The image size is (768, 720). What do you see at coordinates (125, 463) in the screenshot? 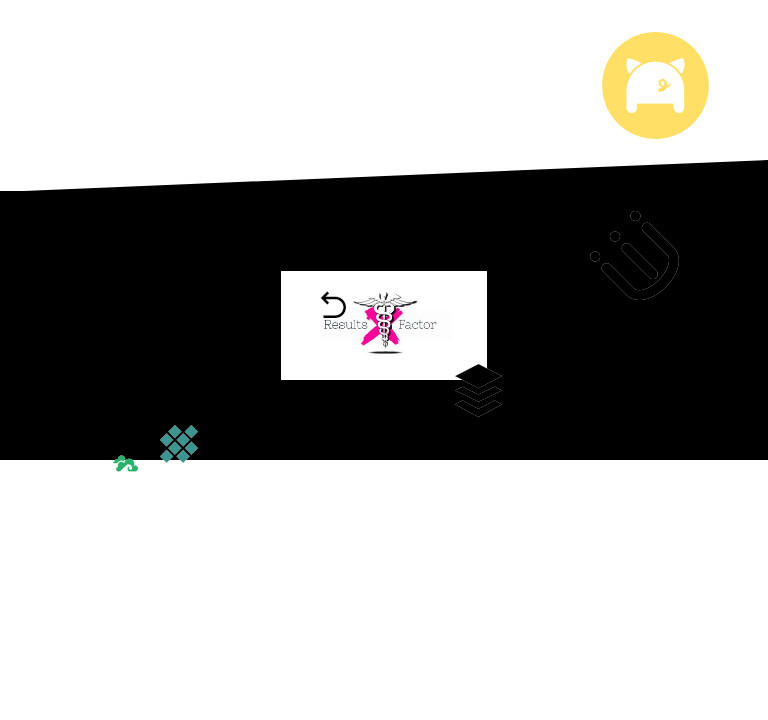
I see `open seafile cloud storage app` at bounding box center [125, 463].